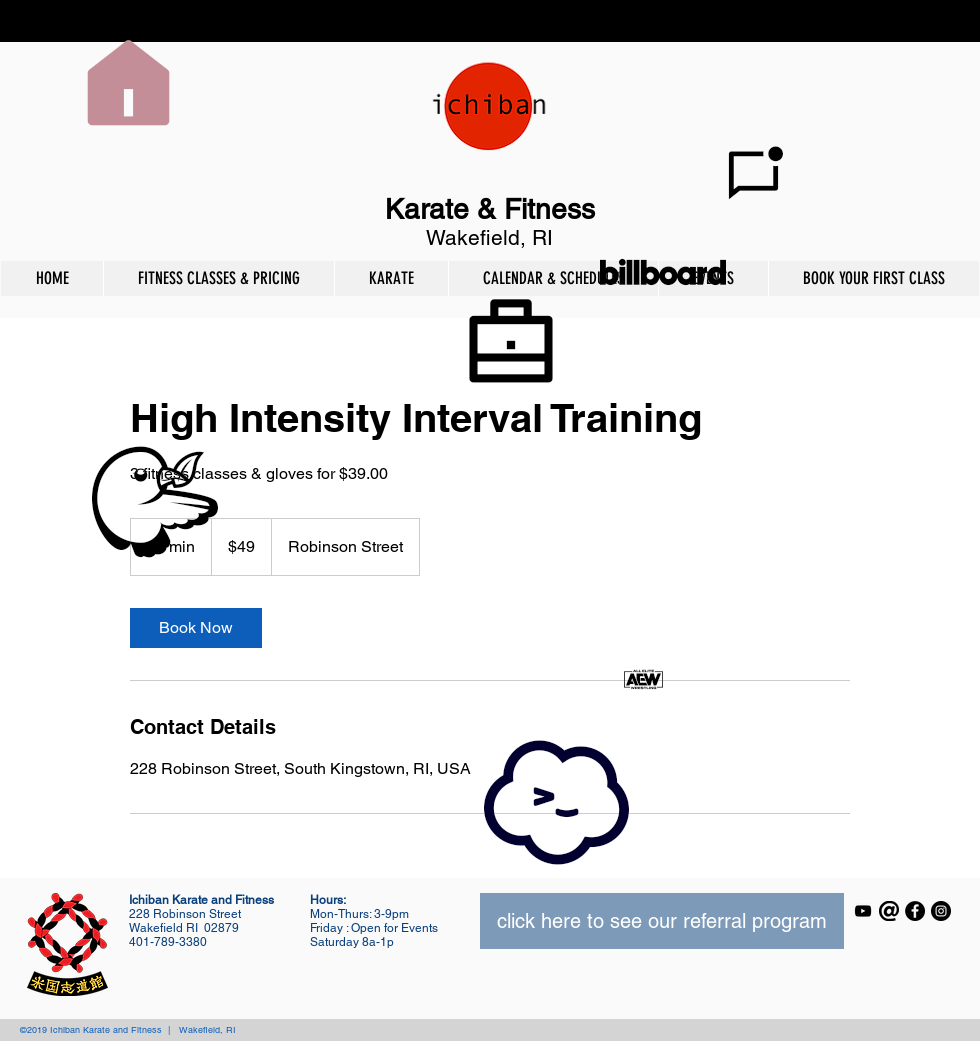 This screenshot has height=1041, width=980. I want to click on Billboard music charts and news, so click(663, 272).